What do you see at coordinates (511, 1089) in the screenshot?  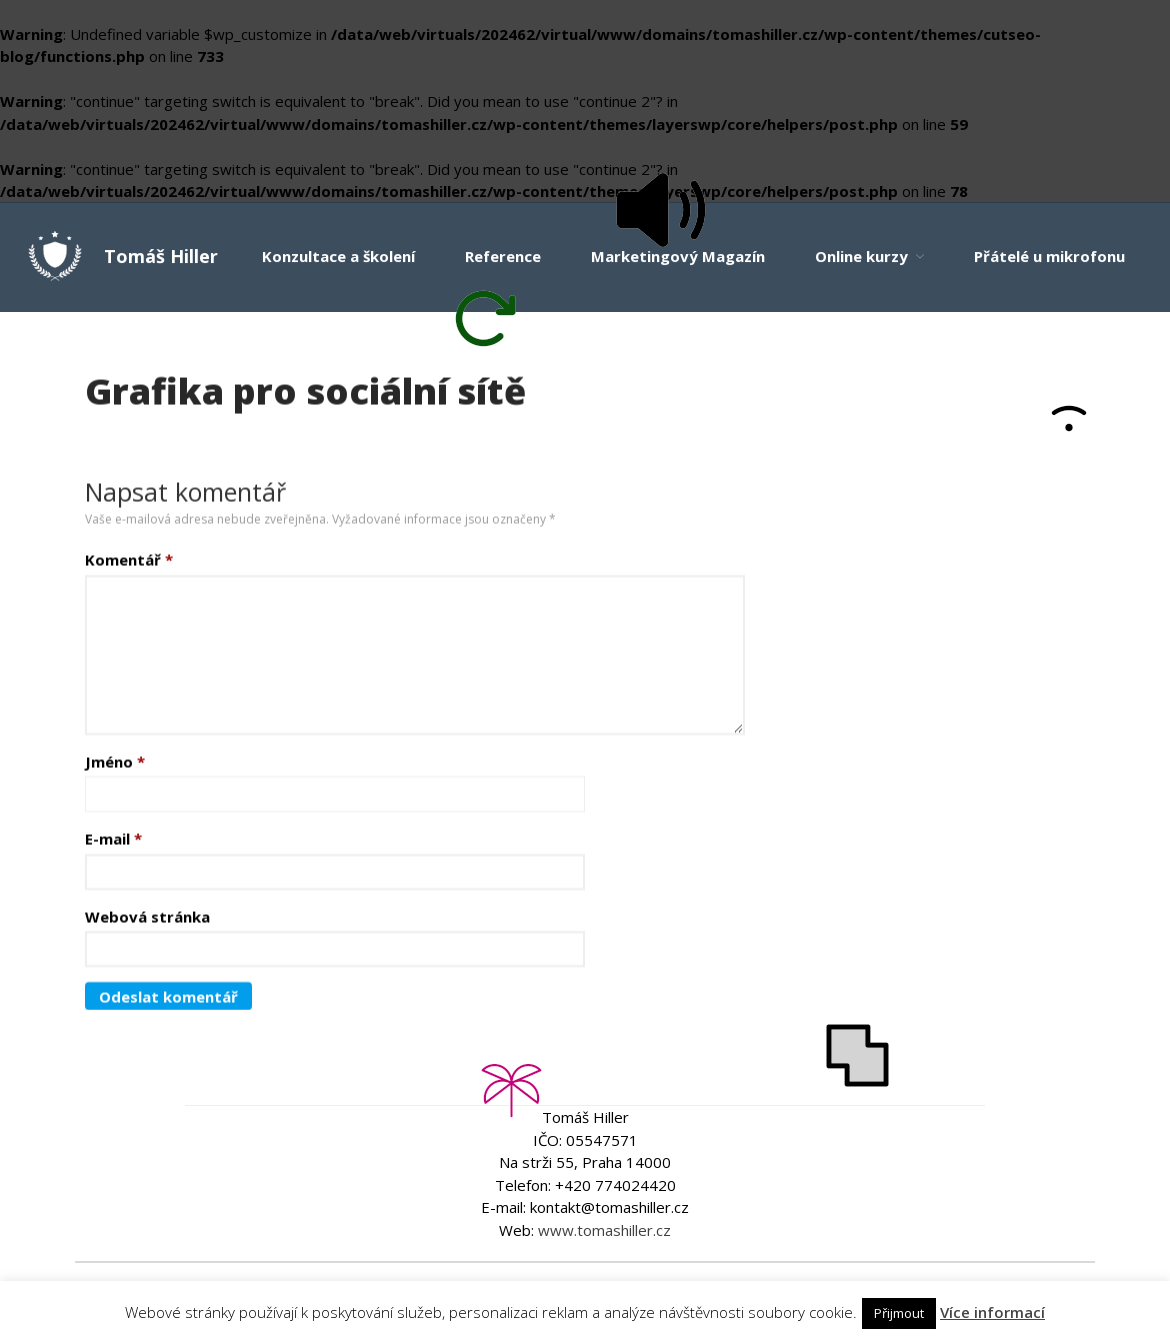 I see `browse vacation or tropical destinations` at bounding box center [511, 1089].